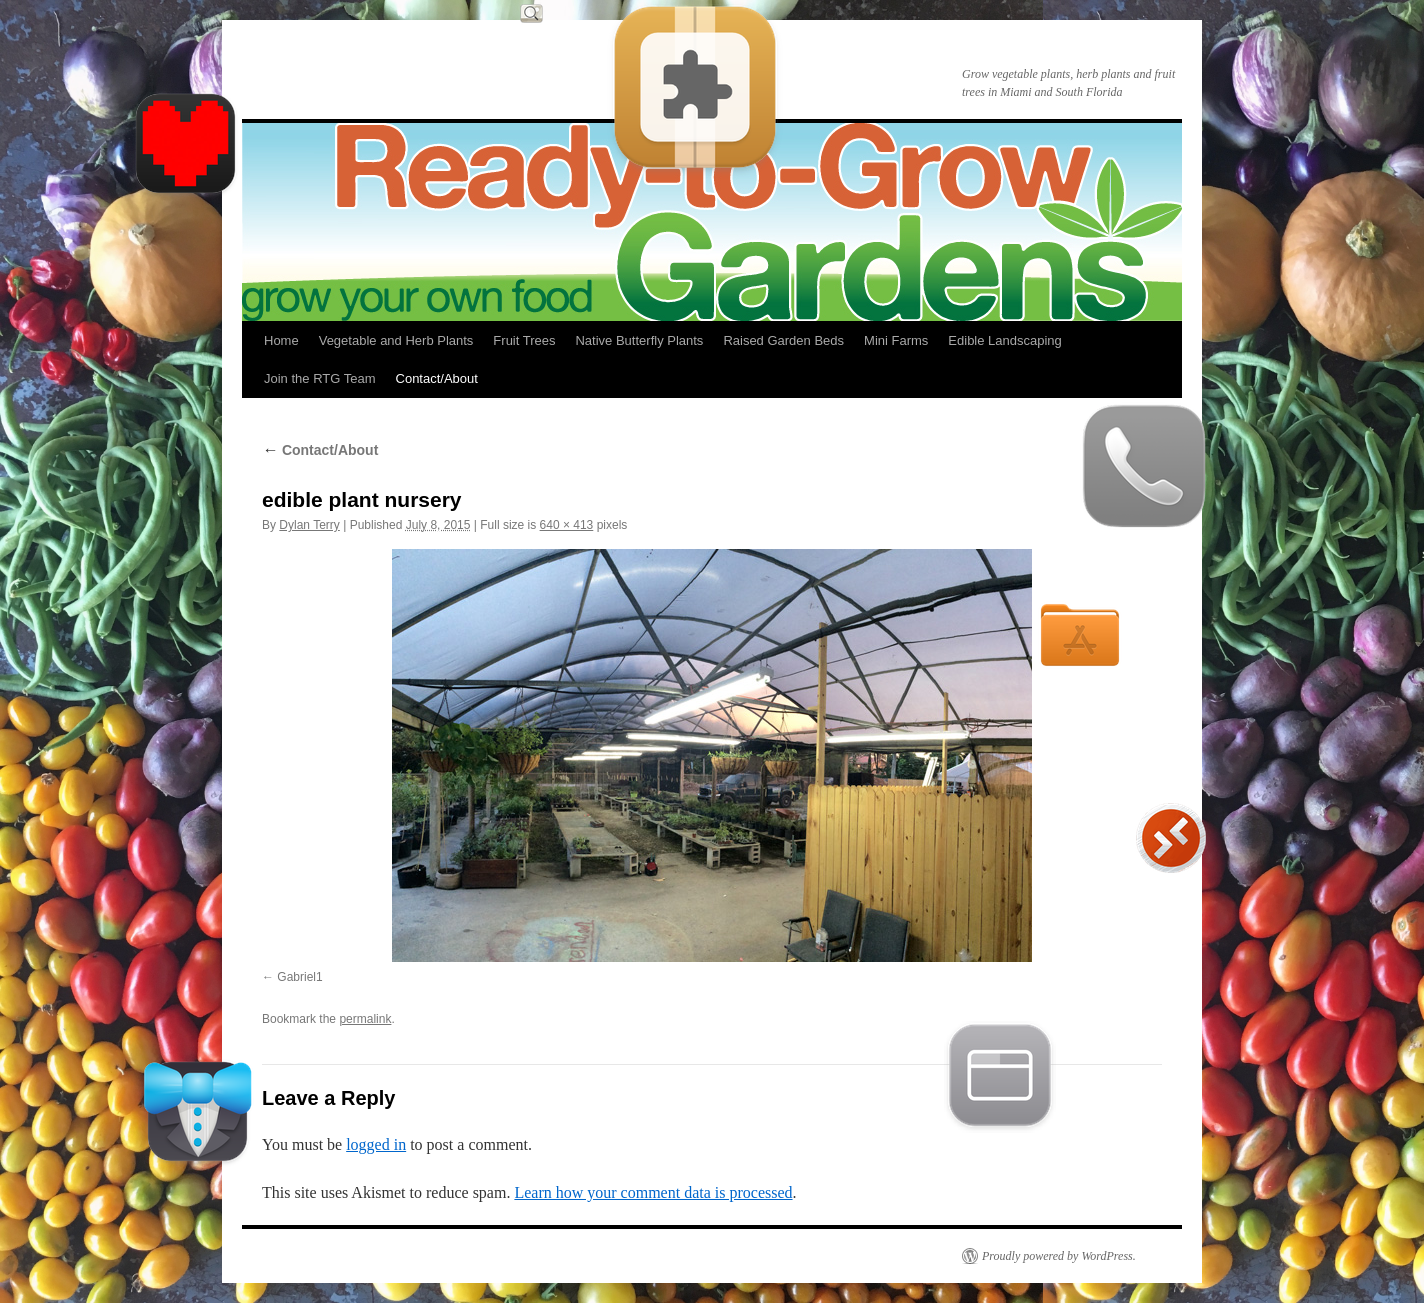  What do you see at coordinates (531, 13) in the screenshot?
I see `open eye of mate image viewer application` at bounding box center [531, 13].